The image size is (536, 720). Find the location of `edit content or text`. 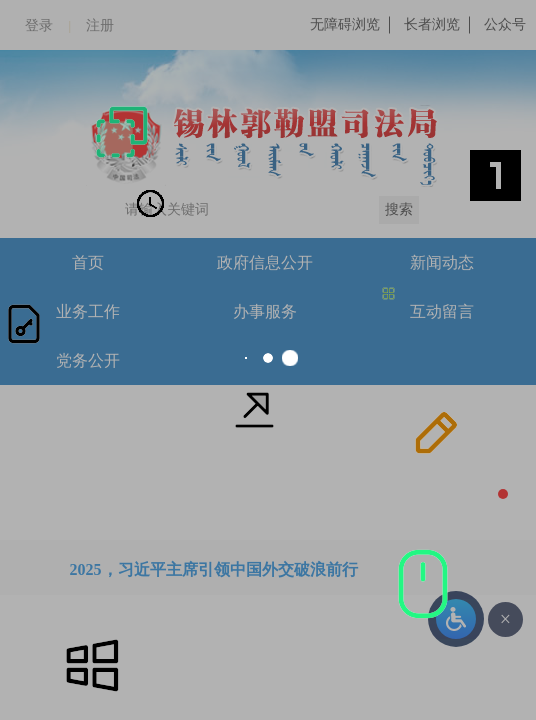

edit content or text is located at coordinates (435, 433).